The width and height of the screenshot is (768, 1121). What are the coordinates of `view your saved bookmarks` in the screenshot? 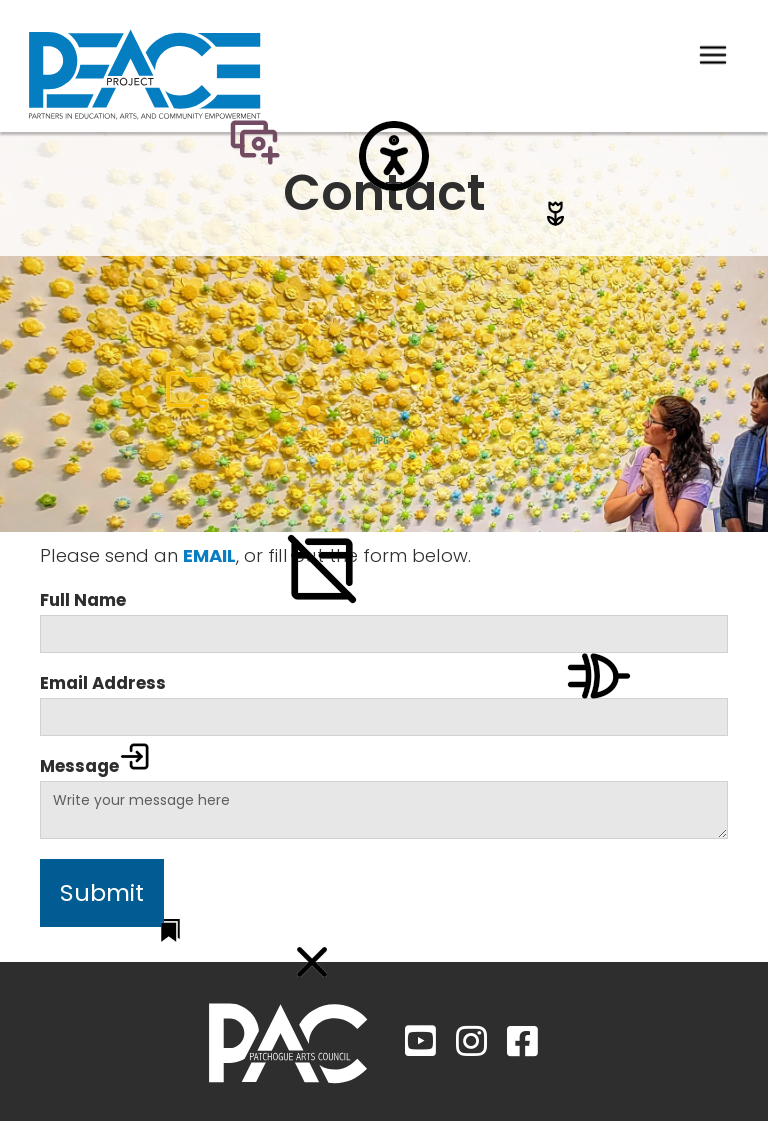 It's located at (170, 930).